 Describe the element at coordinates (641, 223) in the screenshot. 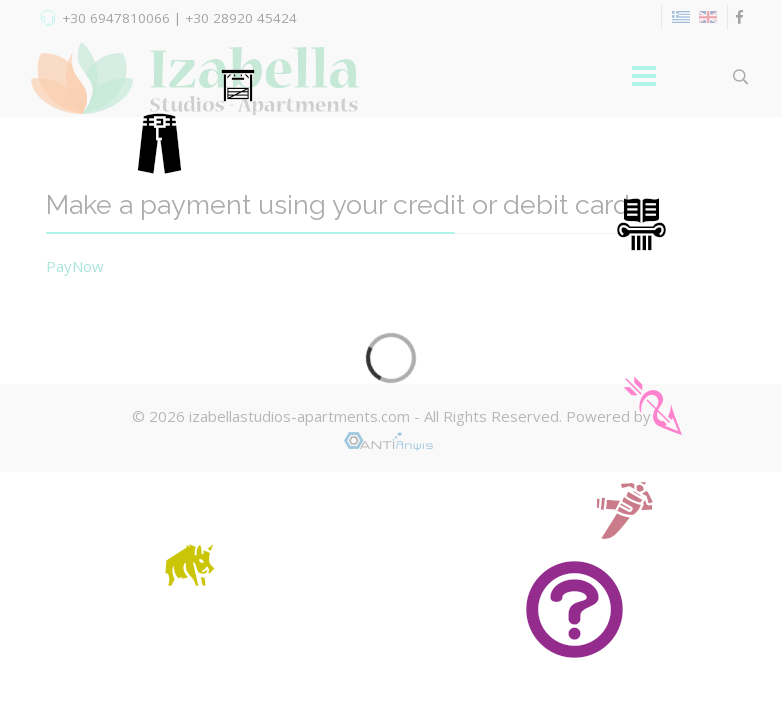

I see `access educational or learning resources` at that location.